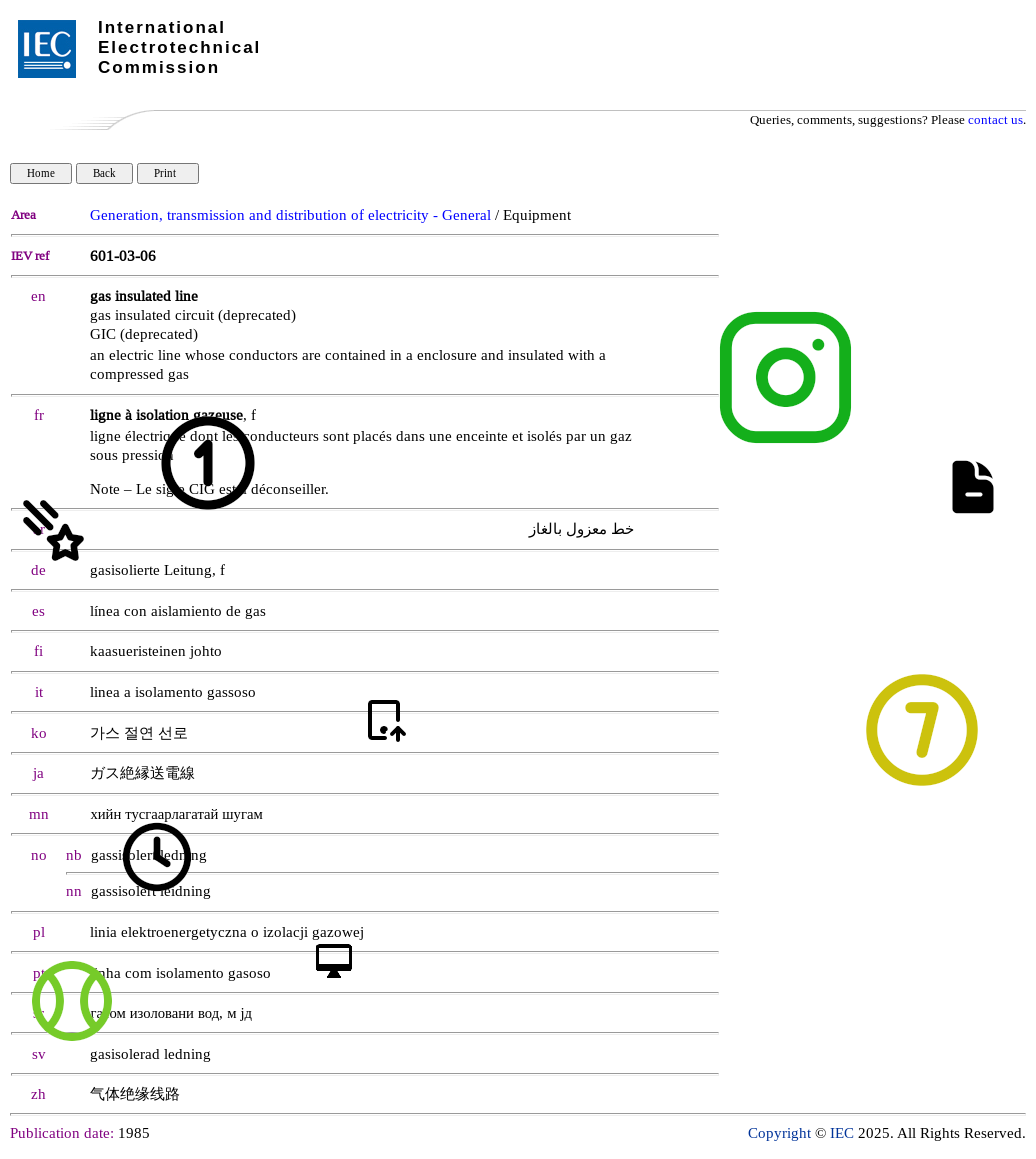 Image resolution: width=1036 pixels, height=1159 pixels. I want to click on view current time, so click(157, 857).